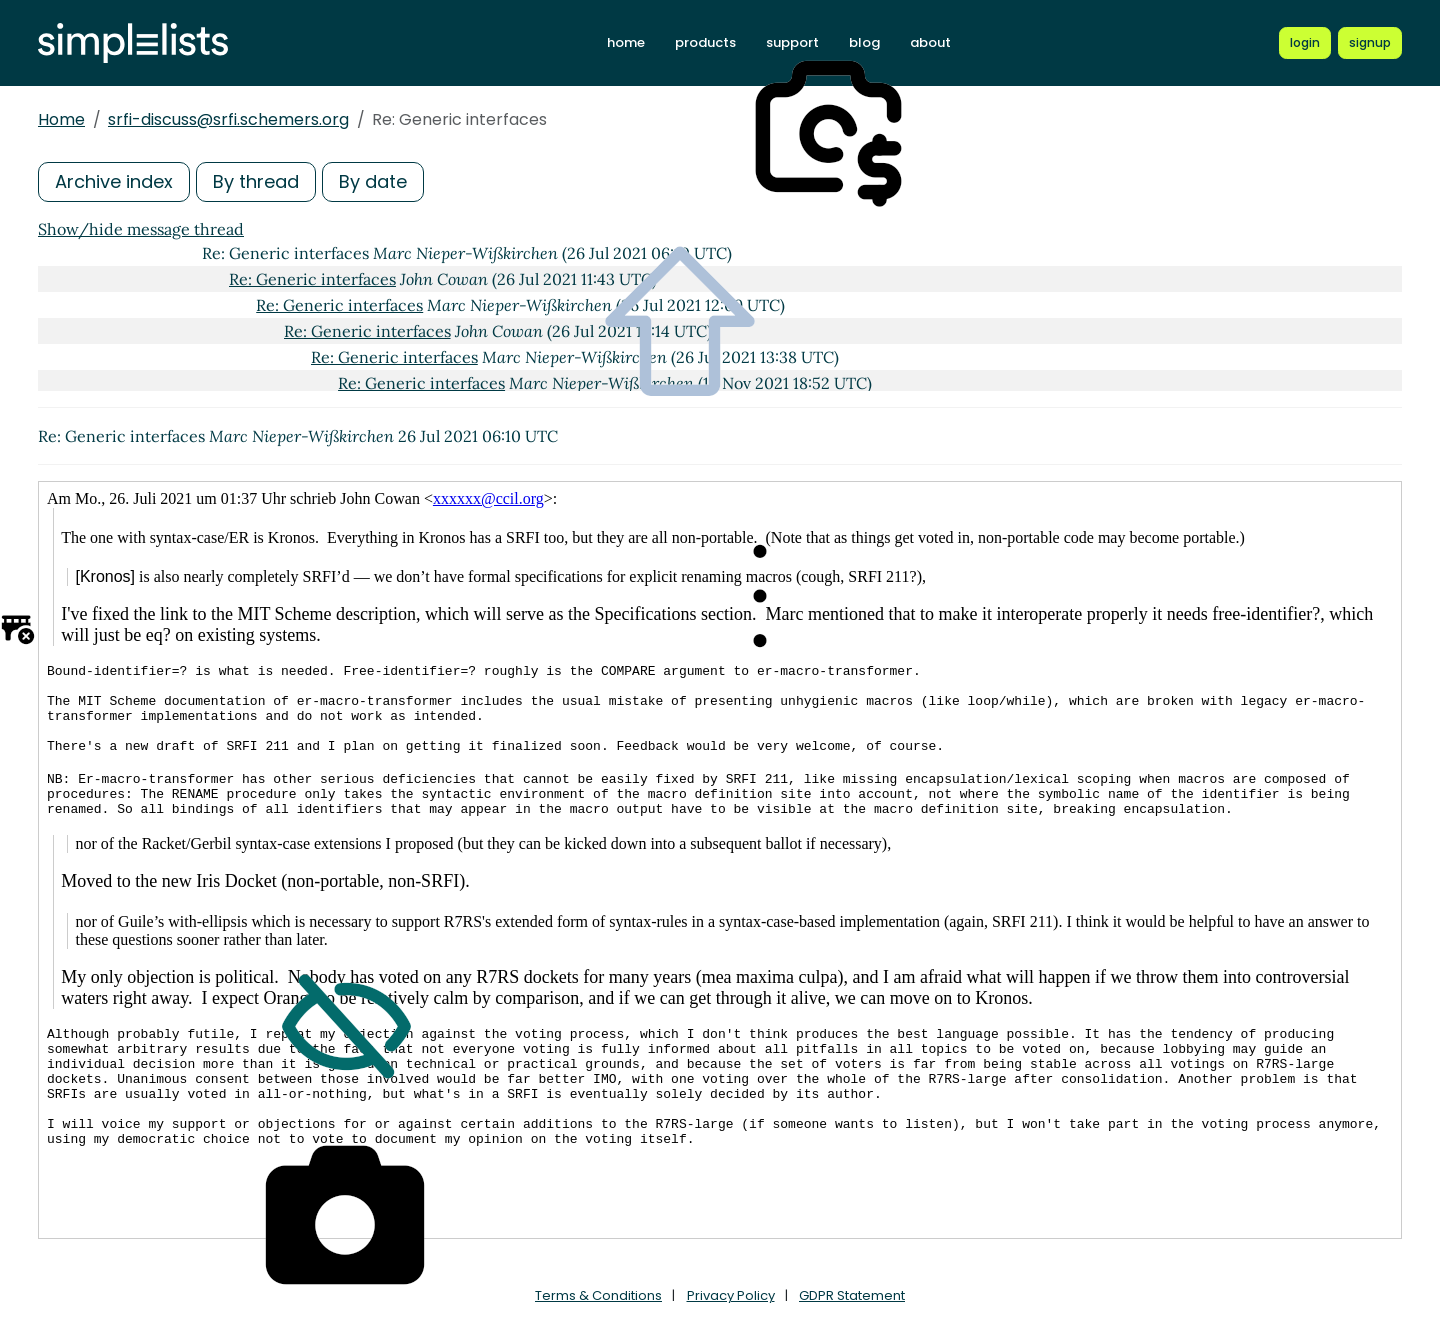 The width and height of the screenshot is (1440, 1344). What do you see at coordinates (345, 1215) in the screenshot?
I see `take a photo` at bounding box center [345, 1215].